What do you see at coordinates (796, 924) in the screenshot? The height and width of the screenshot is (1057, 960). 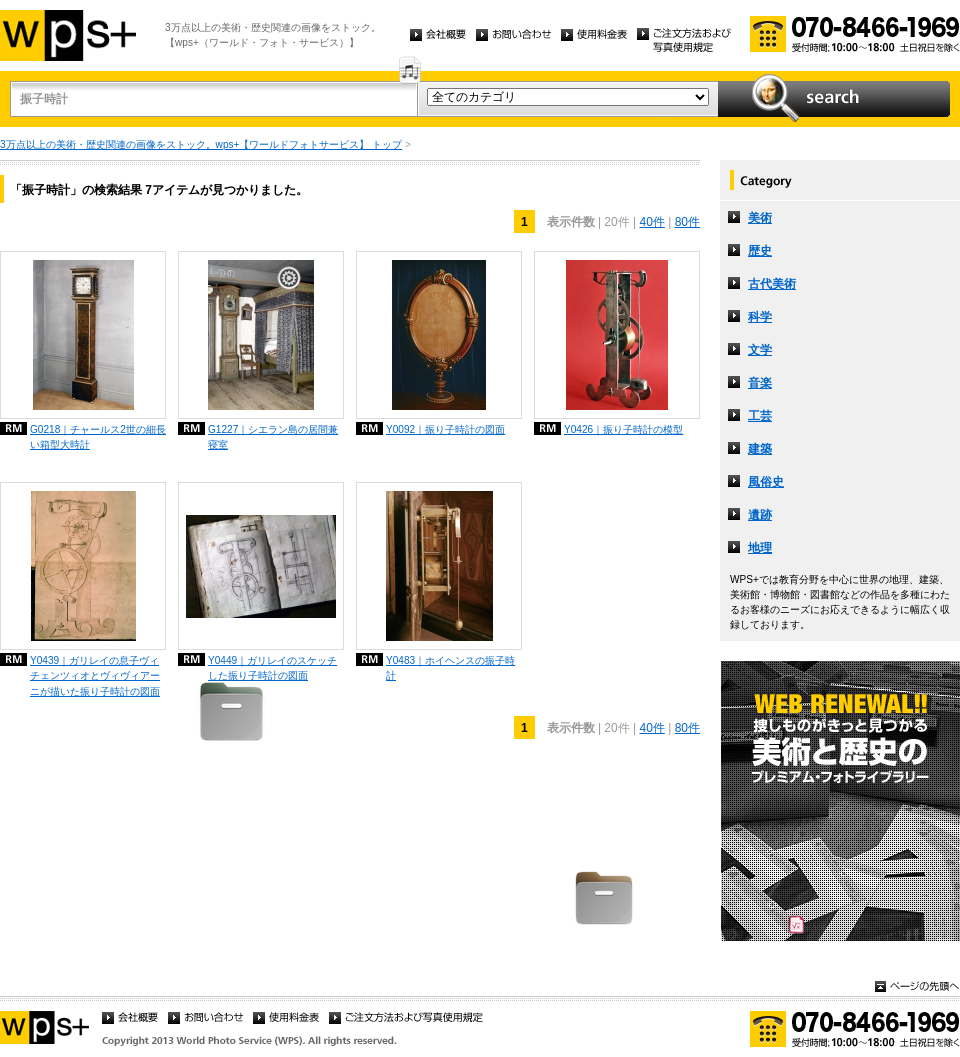 I see `libreoffice math formula file` at bounding box center [796, 924].